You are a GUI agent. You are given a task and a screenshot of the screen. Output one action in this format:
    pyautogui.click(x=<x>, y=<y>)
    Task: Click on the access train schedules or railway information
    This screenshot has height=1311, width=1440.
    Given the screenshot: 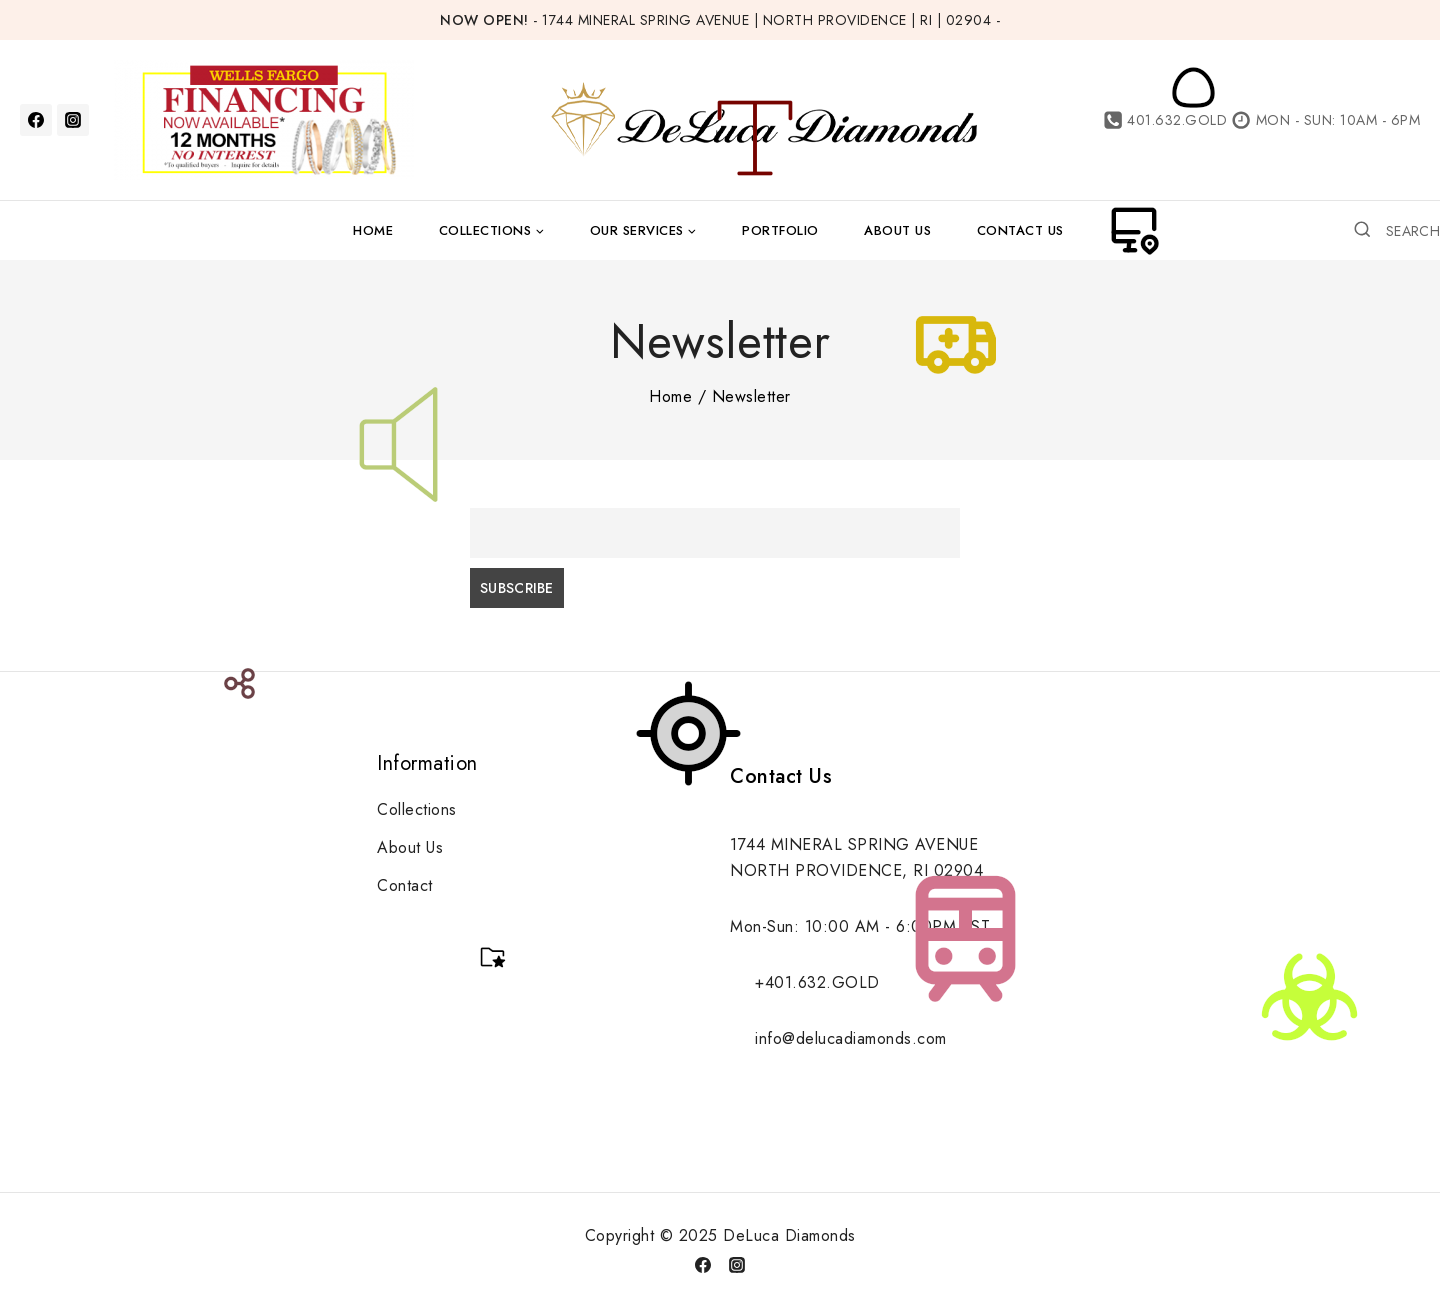 What is the action you would take?
    pyautogui.click(x=965, y=934)
    